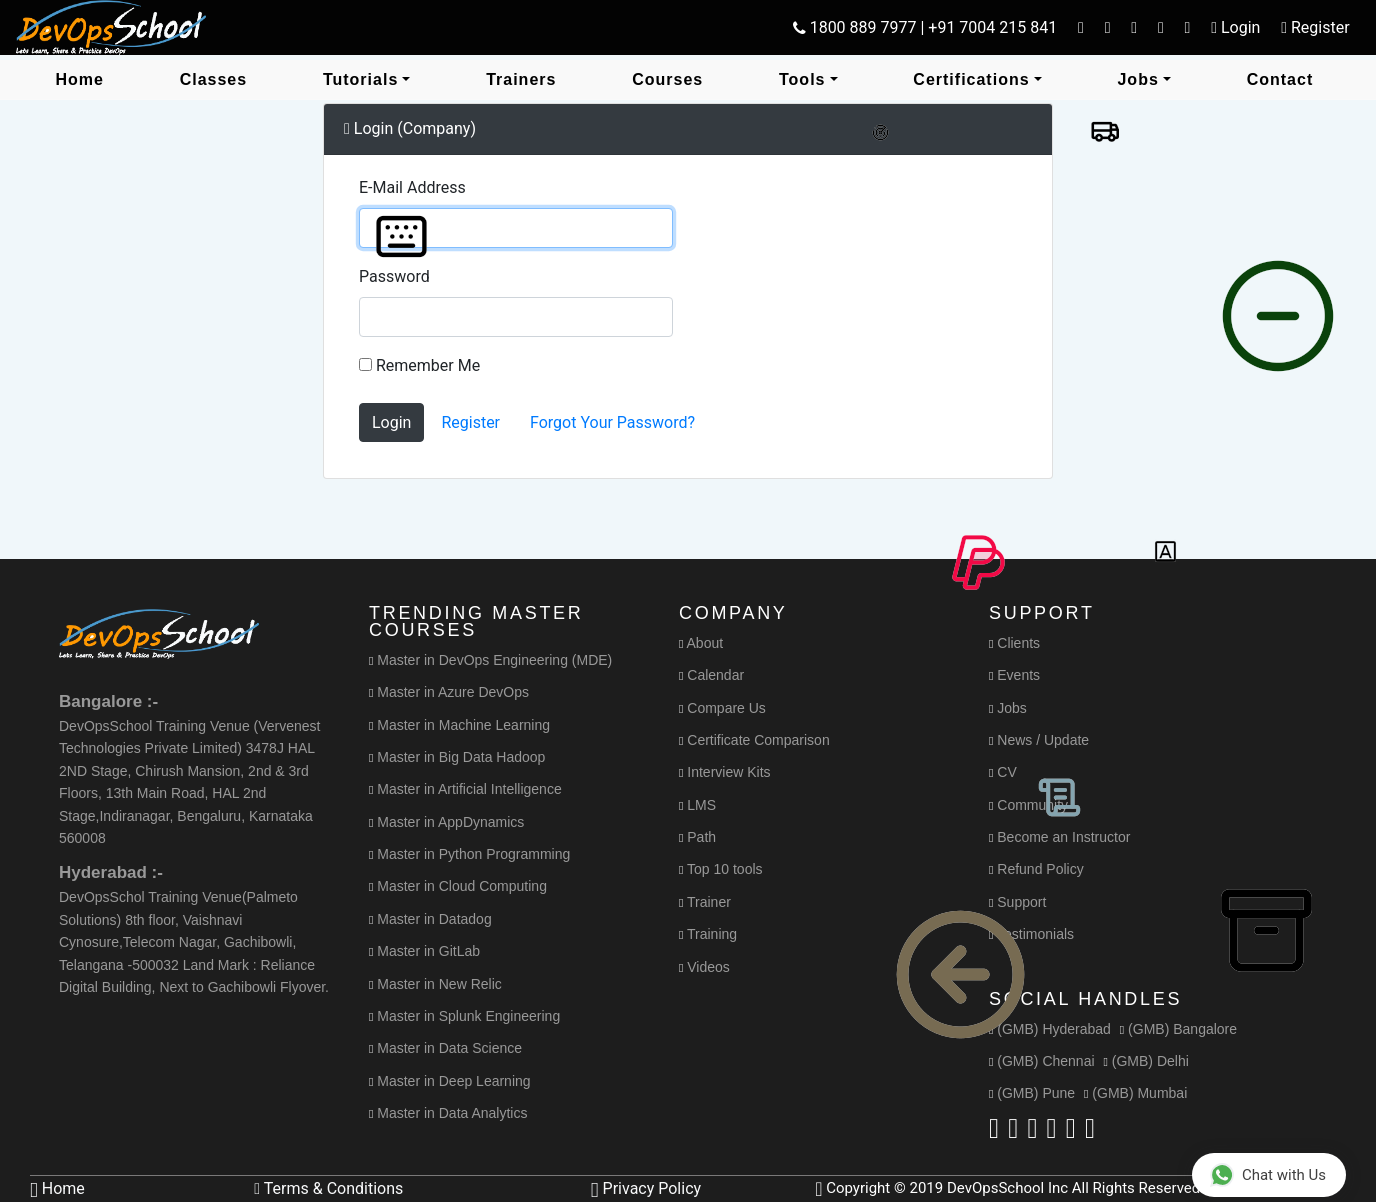 This screenshot has width=1376, height=1202. What do you see at coordinates (1104, 130) in the screenshot?
I see `track your delivery status` at bounding box center [1104, 130].